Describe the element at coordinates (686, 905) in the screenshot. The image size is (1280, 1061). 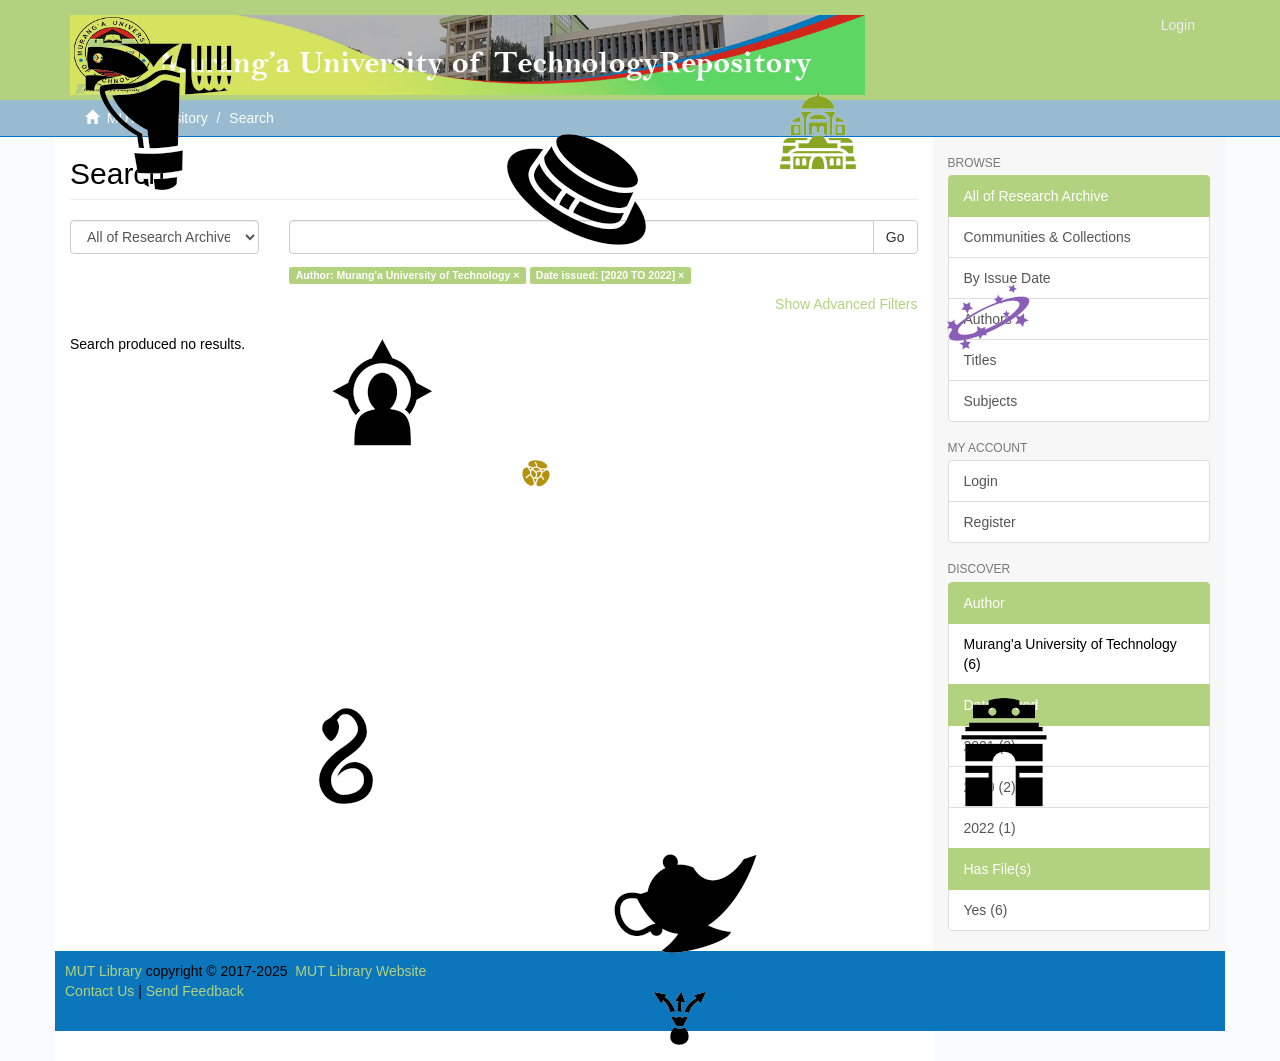
I see `access wish or bonus features` at that location.